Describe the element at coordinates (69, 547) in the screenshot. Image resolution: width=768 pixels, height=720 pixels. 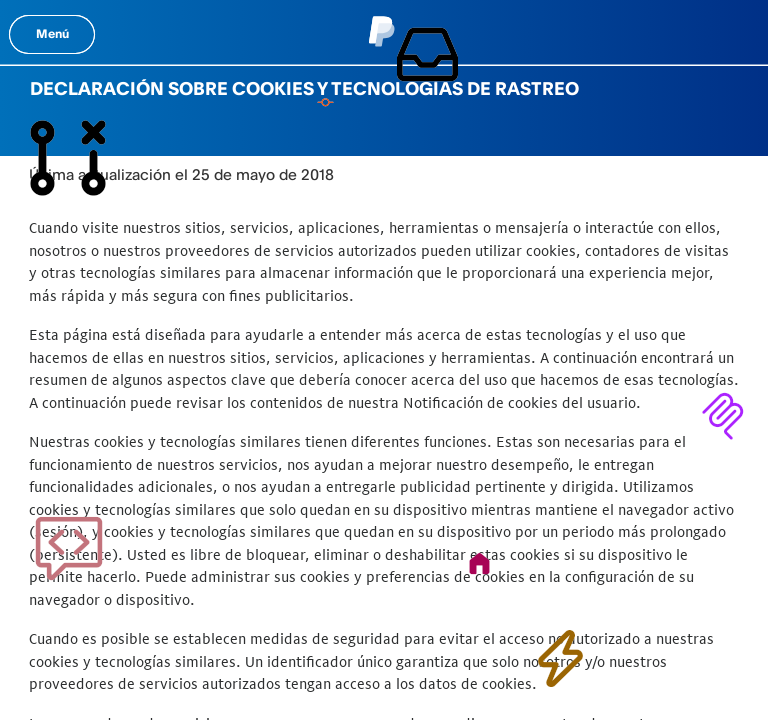
I see `view code review comments` at that location.